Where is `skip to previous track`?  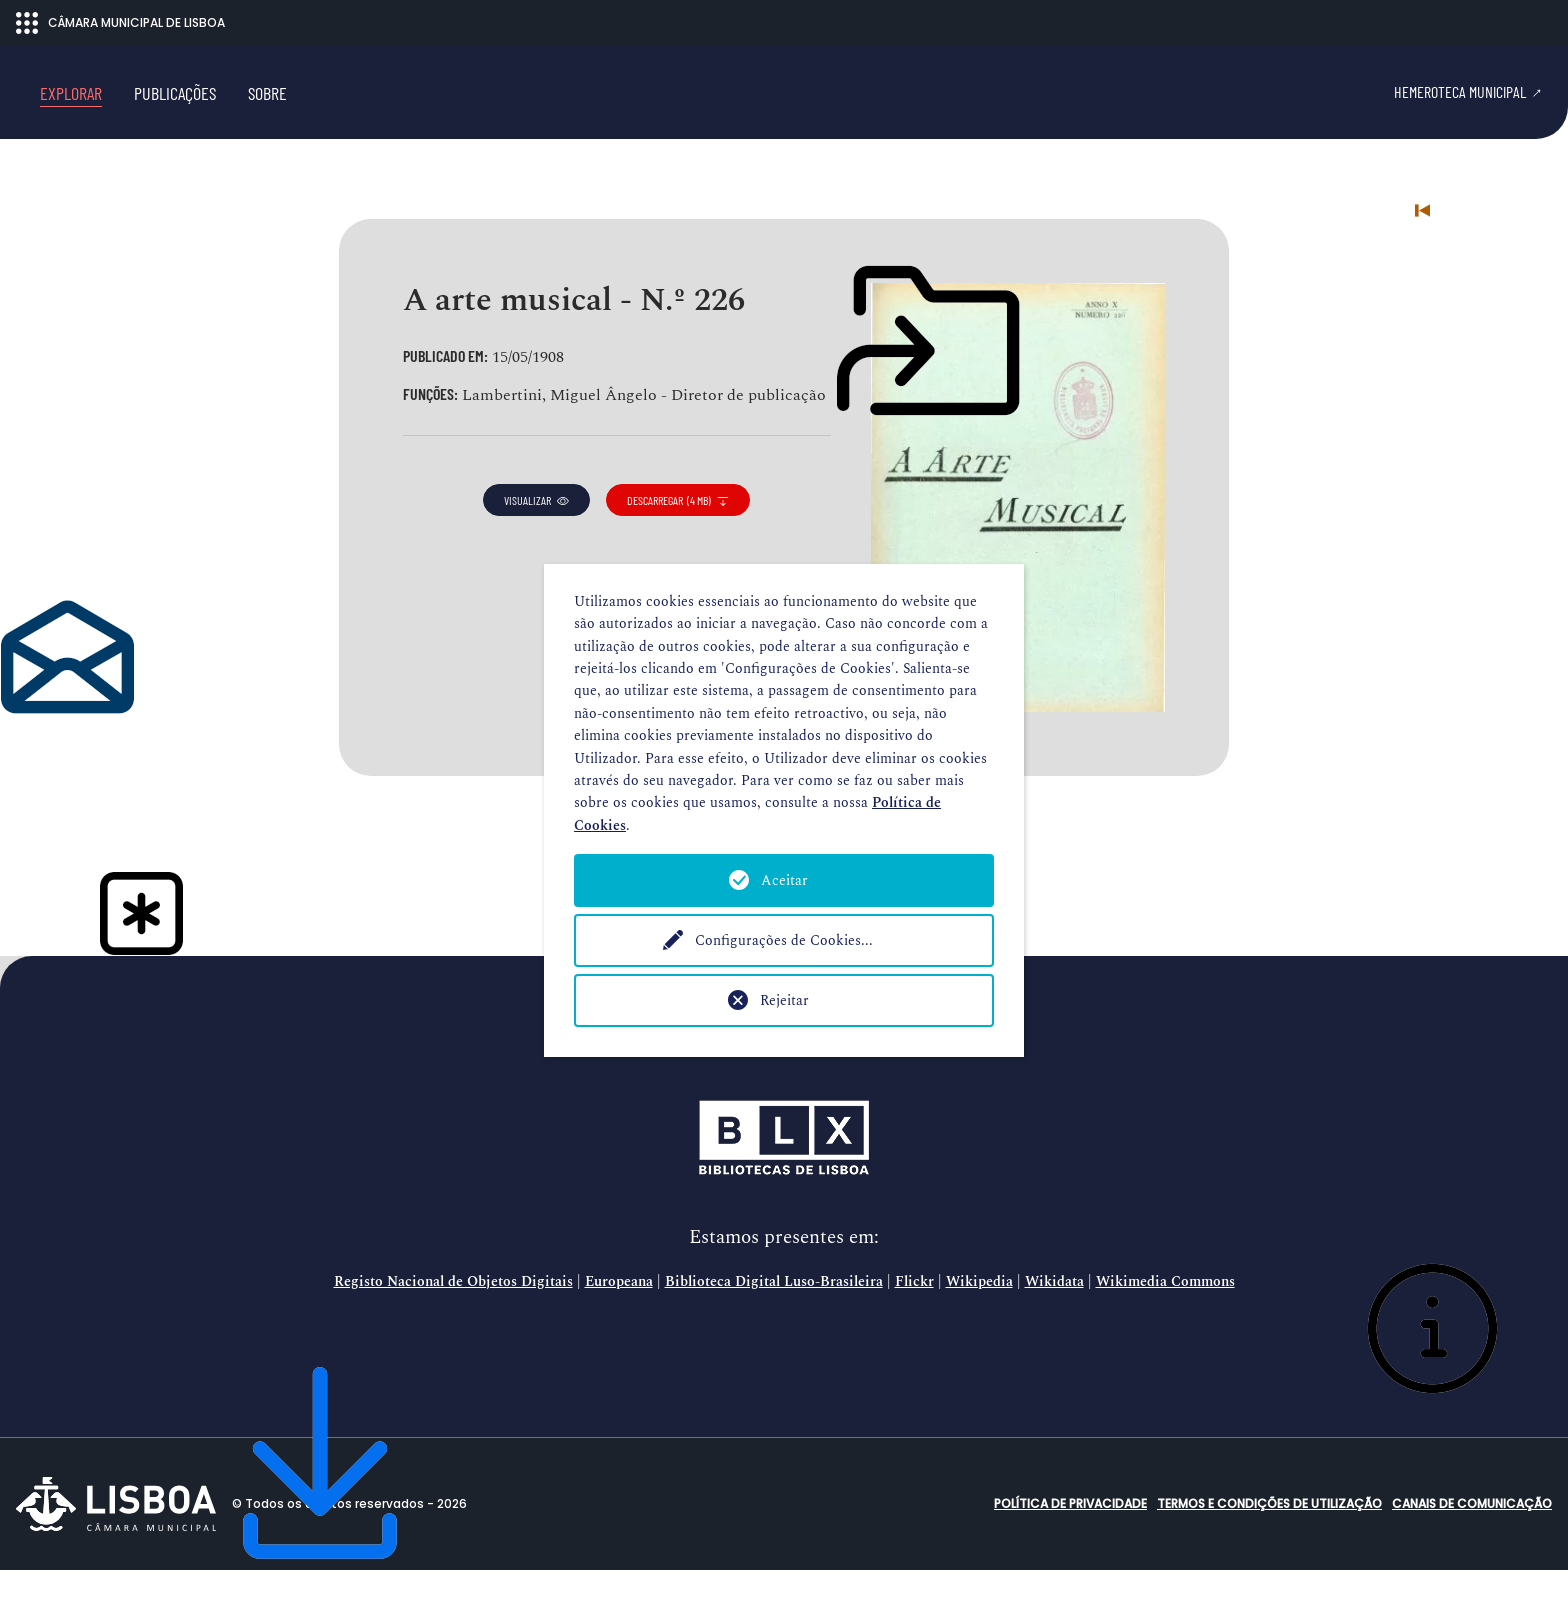
skip to previous track is located at coordinates (1422, 210).